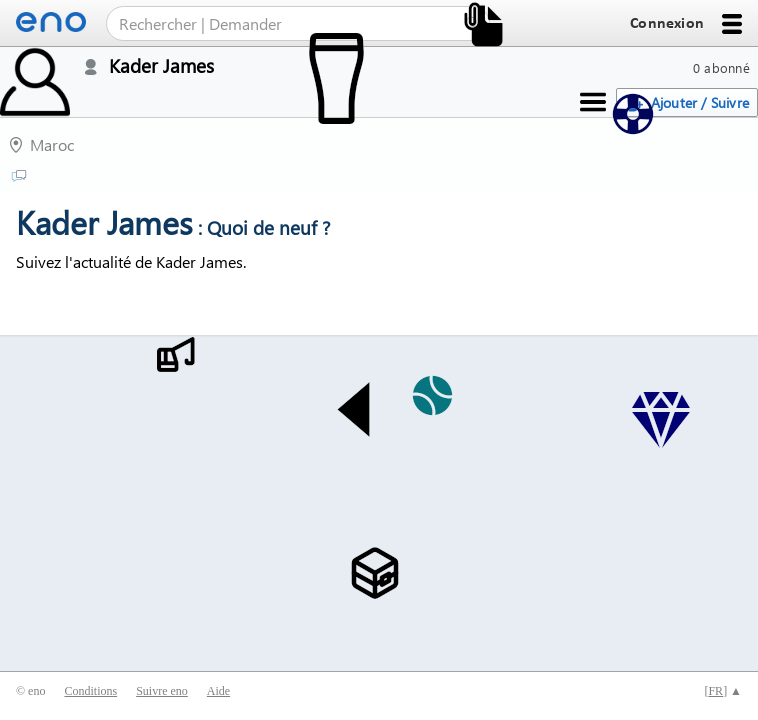 This screenshot has width=758, height=720. Describe the element at coordinates (661, 420) in the screenshot. I see `indicates premium or pro membership status` at that location.